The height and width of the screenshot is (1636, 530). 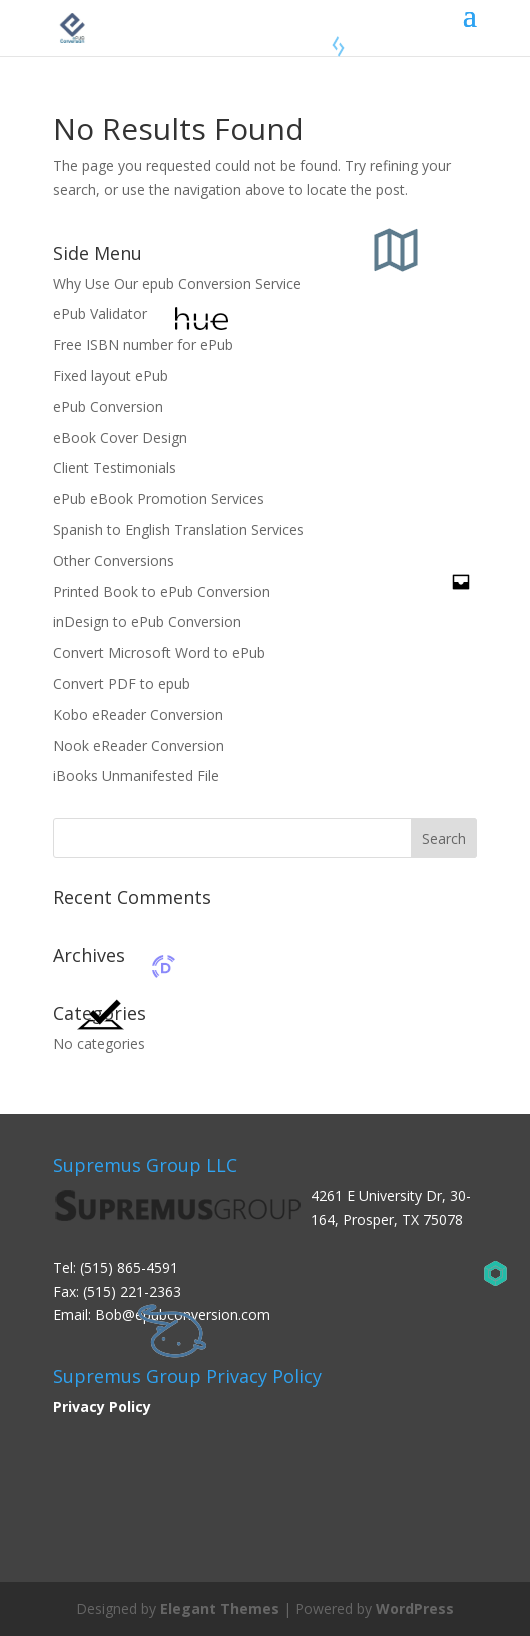 What do you see at coordinates (461, 582) in the screenshot?
I see `view your inbox messages` at bounding box center [461, 582].